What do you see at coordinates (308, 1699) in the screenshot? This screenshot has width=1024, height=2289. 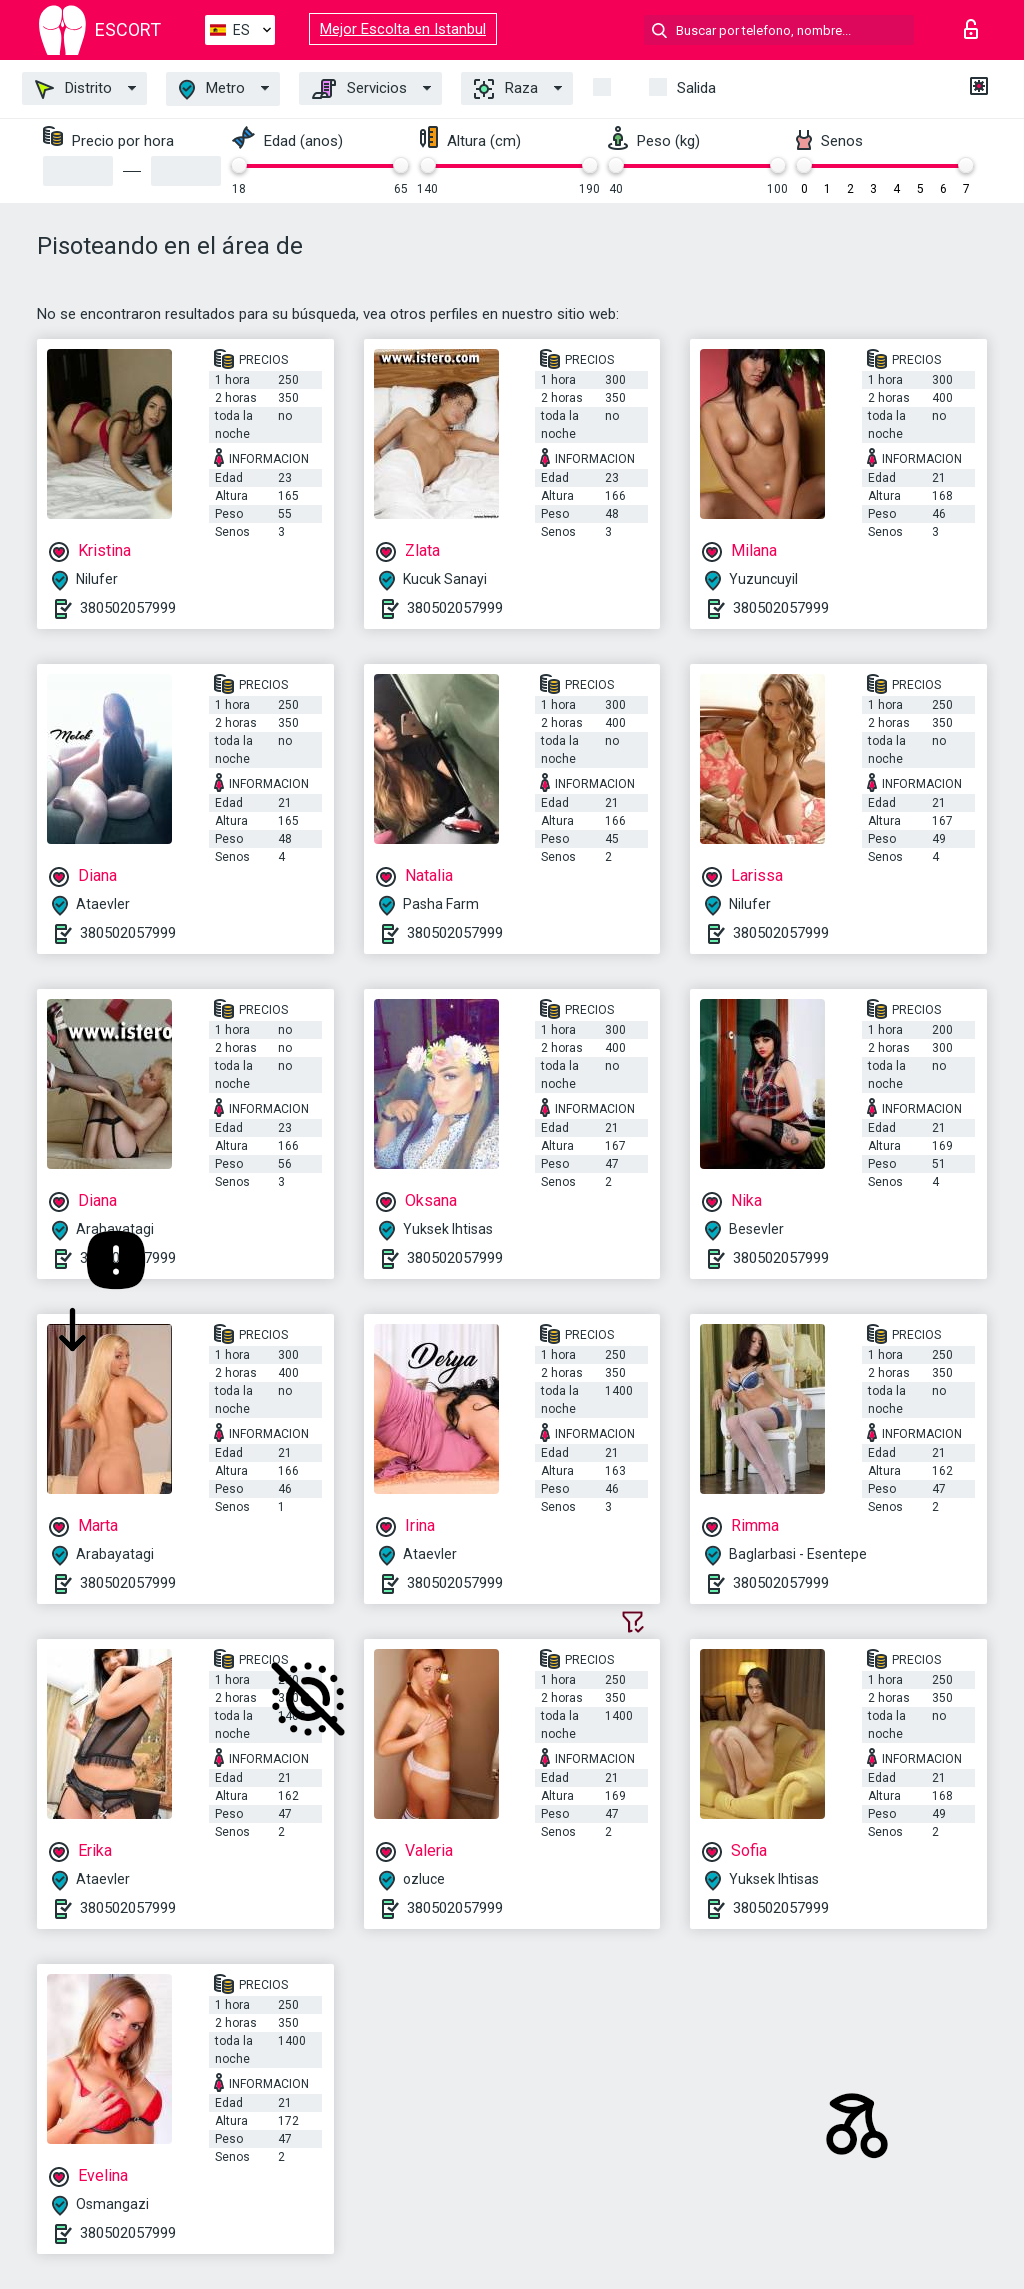 I see `disable live photo capture` at bounding box center [308, 1699].